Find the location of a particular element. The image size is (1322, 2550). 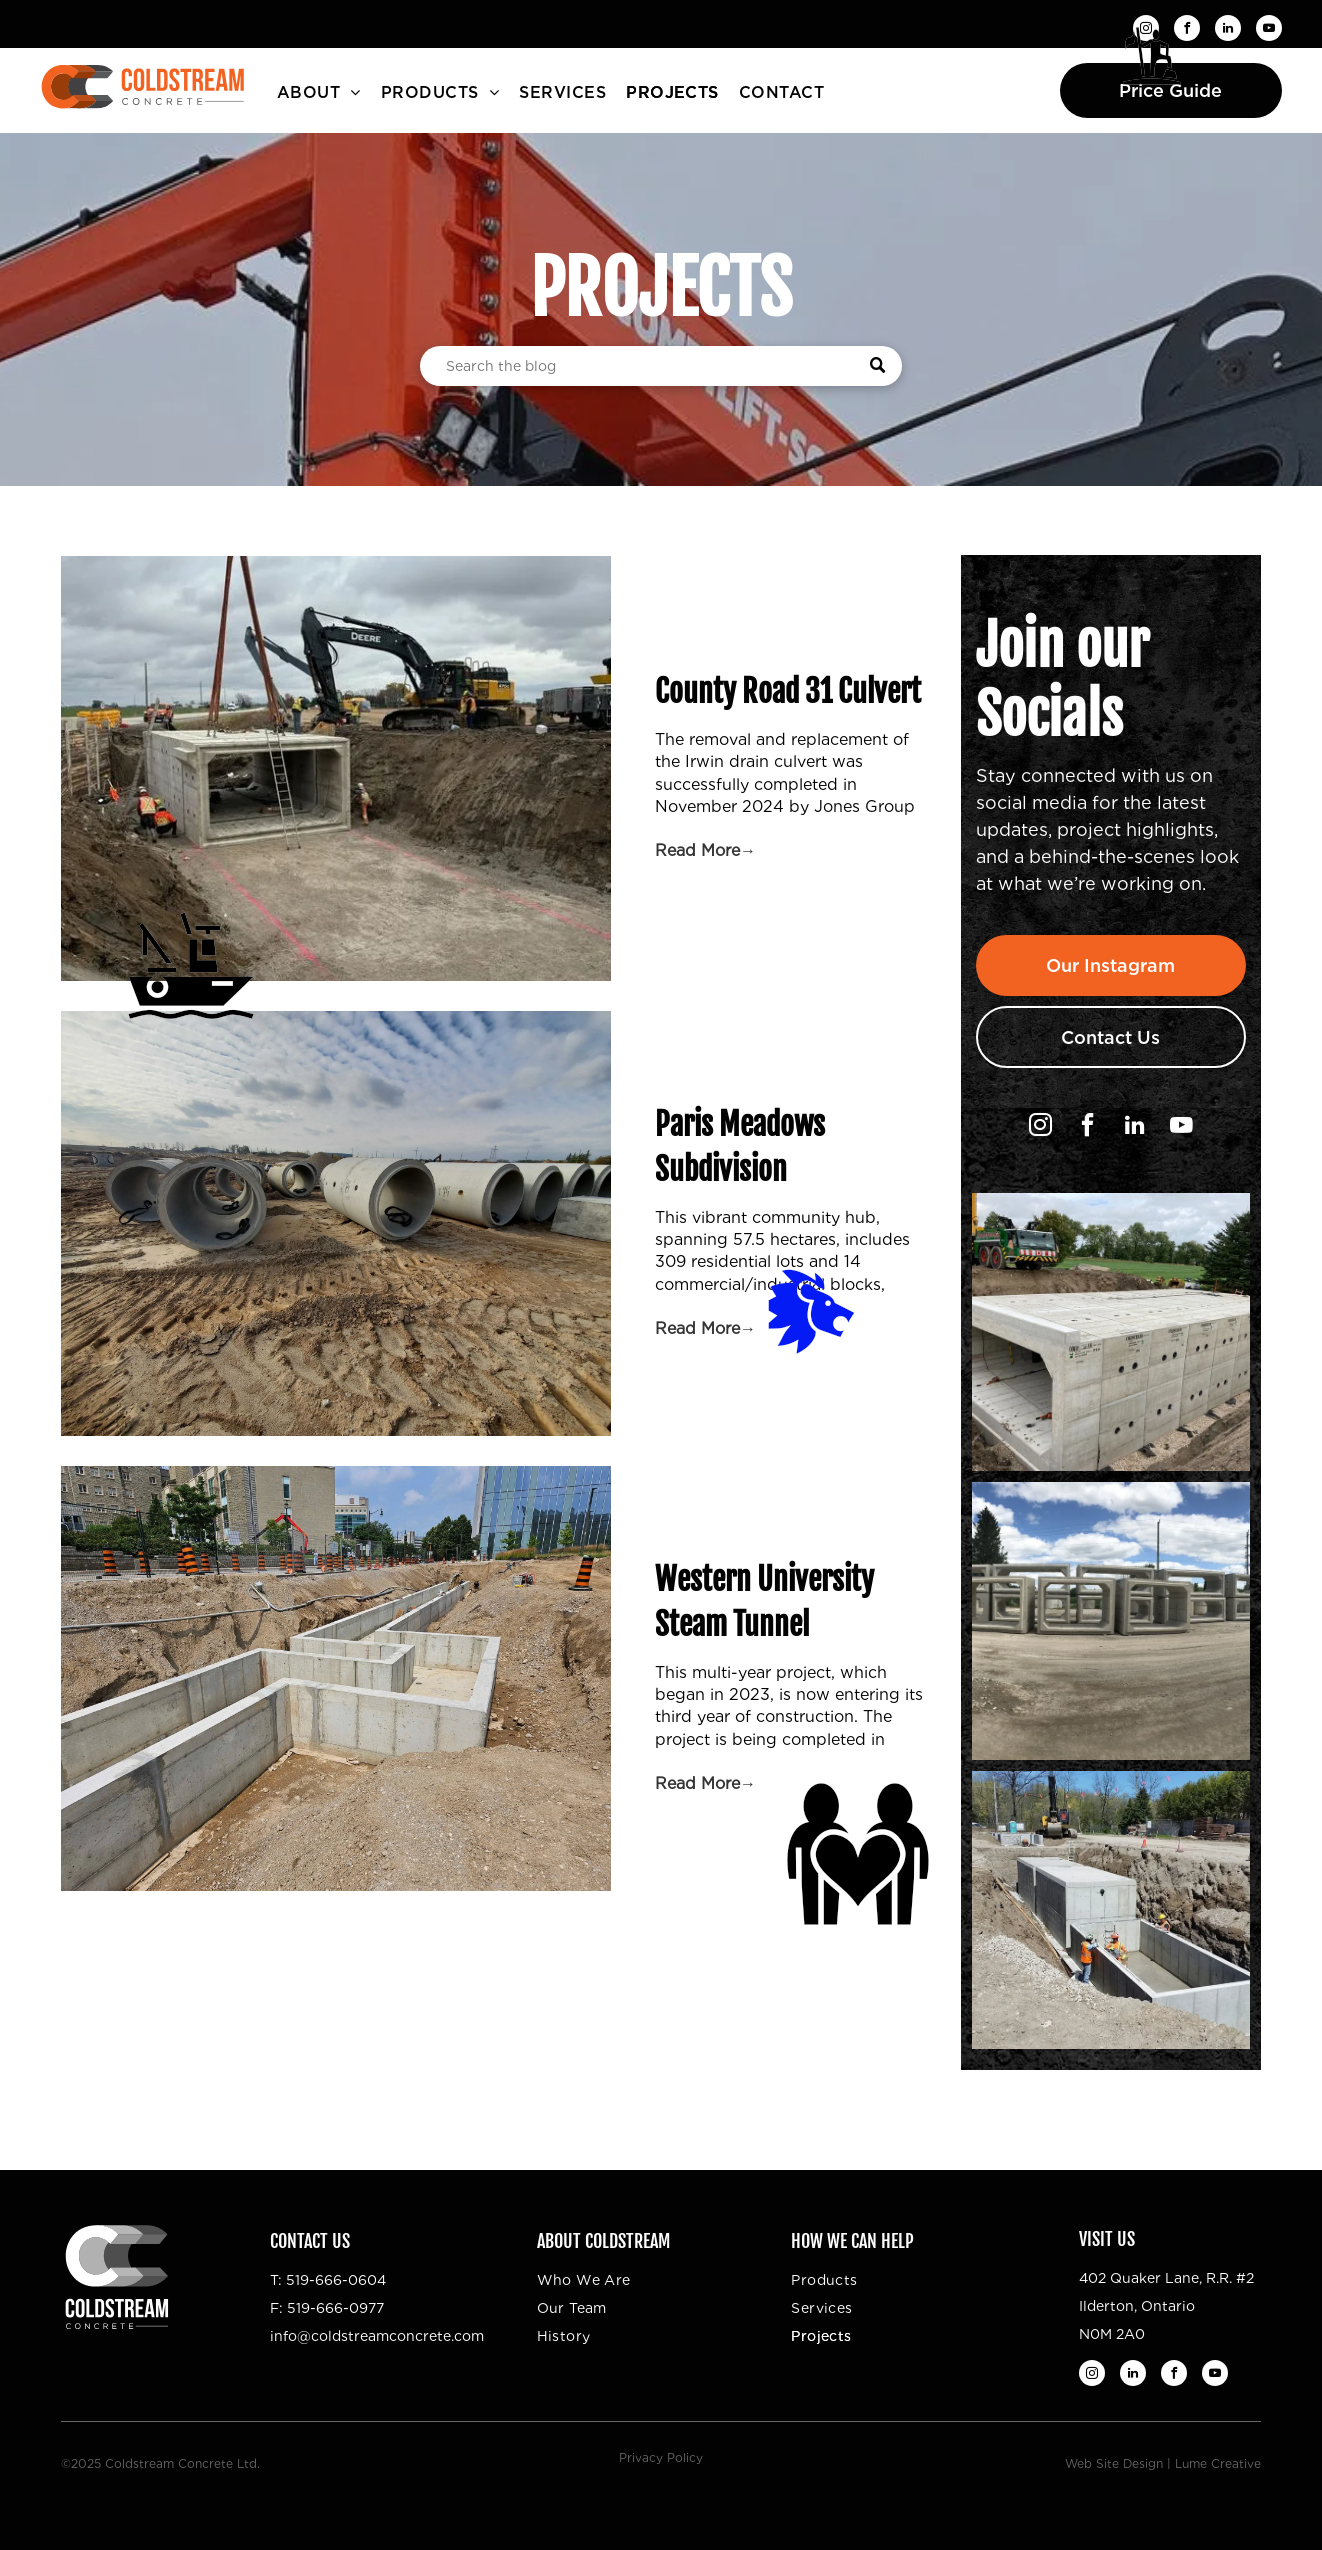

access fishing or maritime activities is located at coordinates (191, 962).